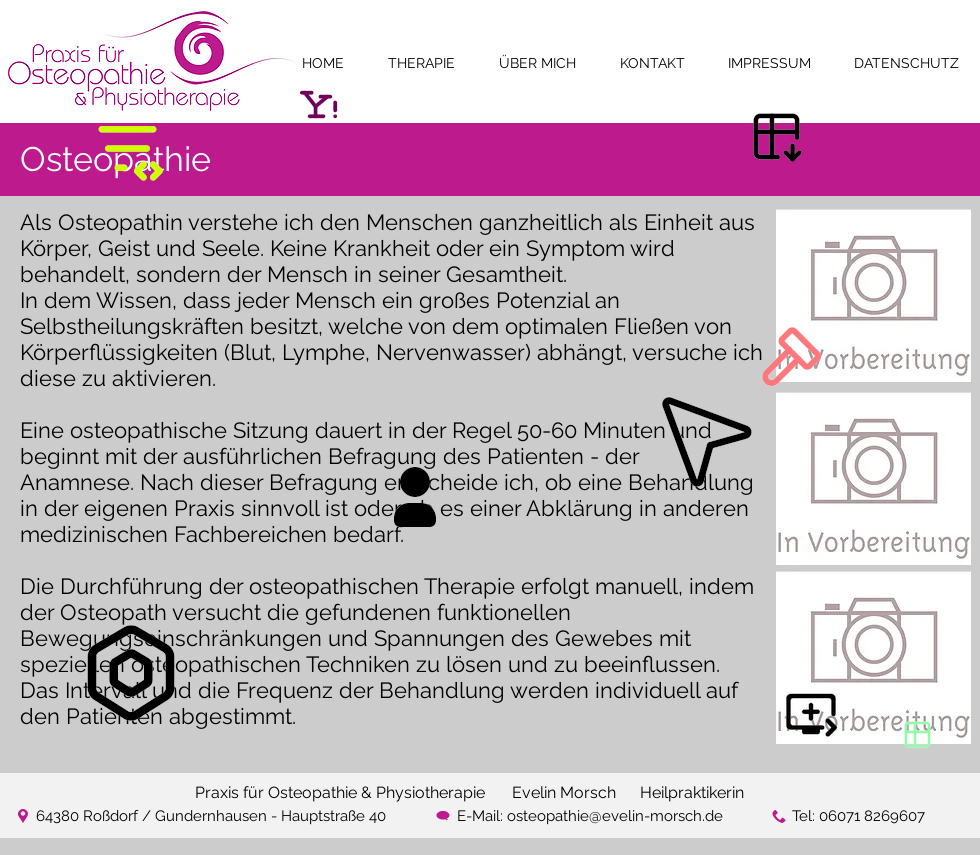  What do you see at coordinates (776, 136) in the screenshot?
I see `download table data` at bounding box center [776, 136].